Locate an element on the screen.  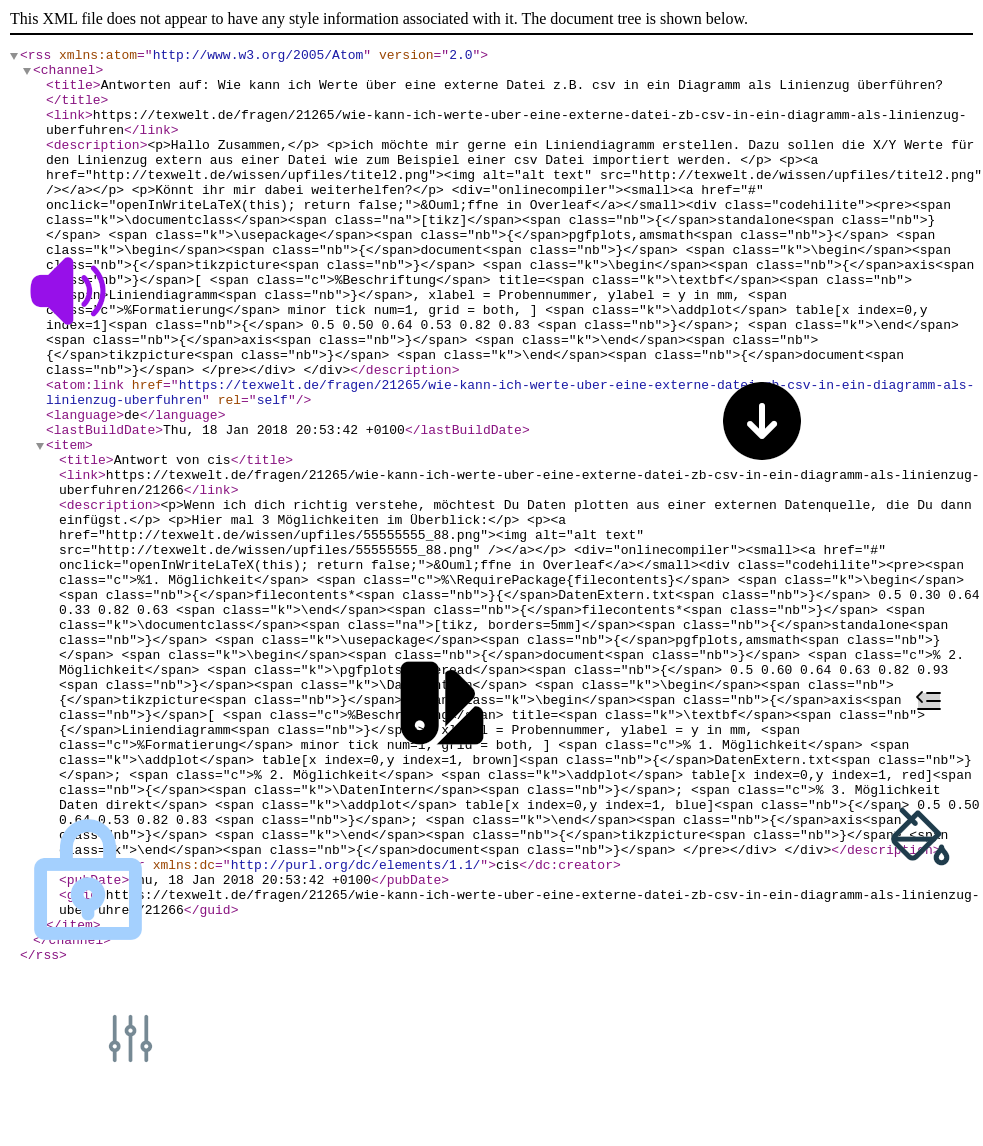
adjust or unmute audio volume is located at coordinates (68, 291).